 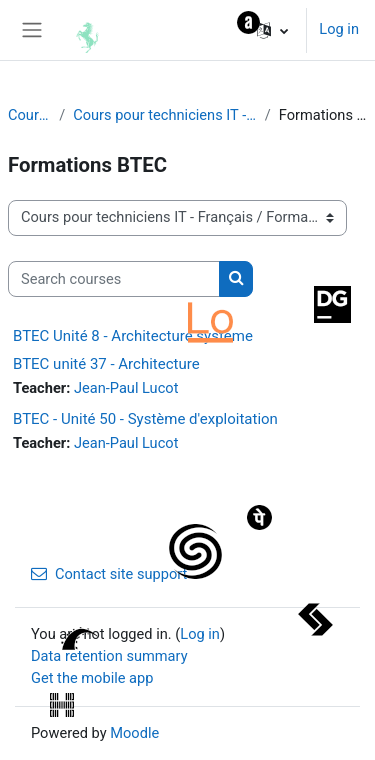 What do you see at coordinates (315, 619) in the screenshot?
I see `visit the CSS Design Awards website` at bounding box center [315, 619].